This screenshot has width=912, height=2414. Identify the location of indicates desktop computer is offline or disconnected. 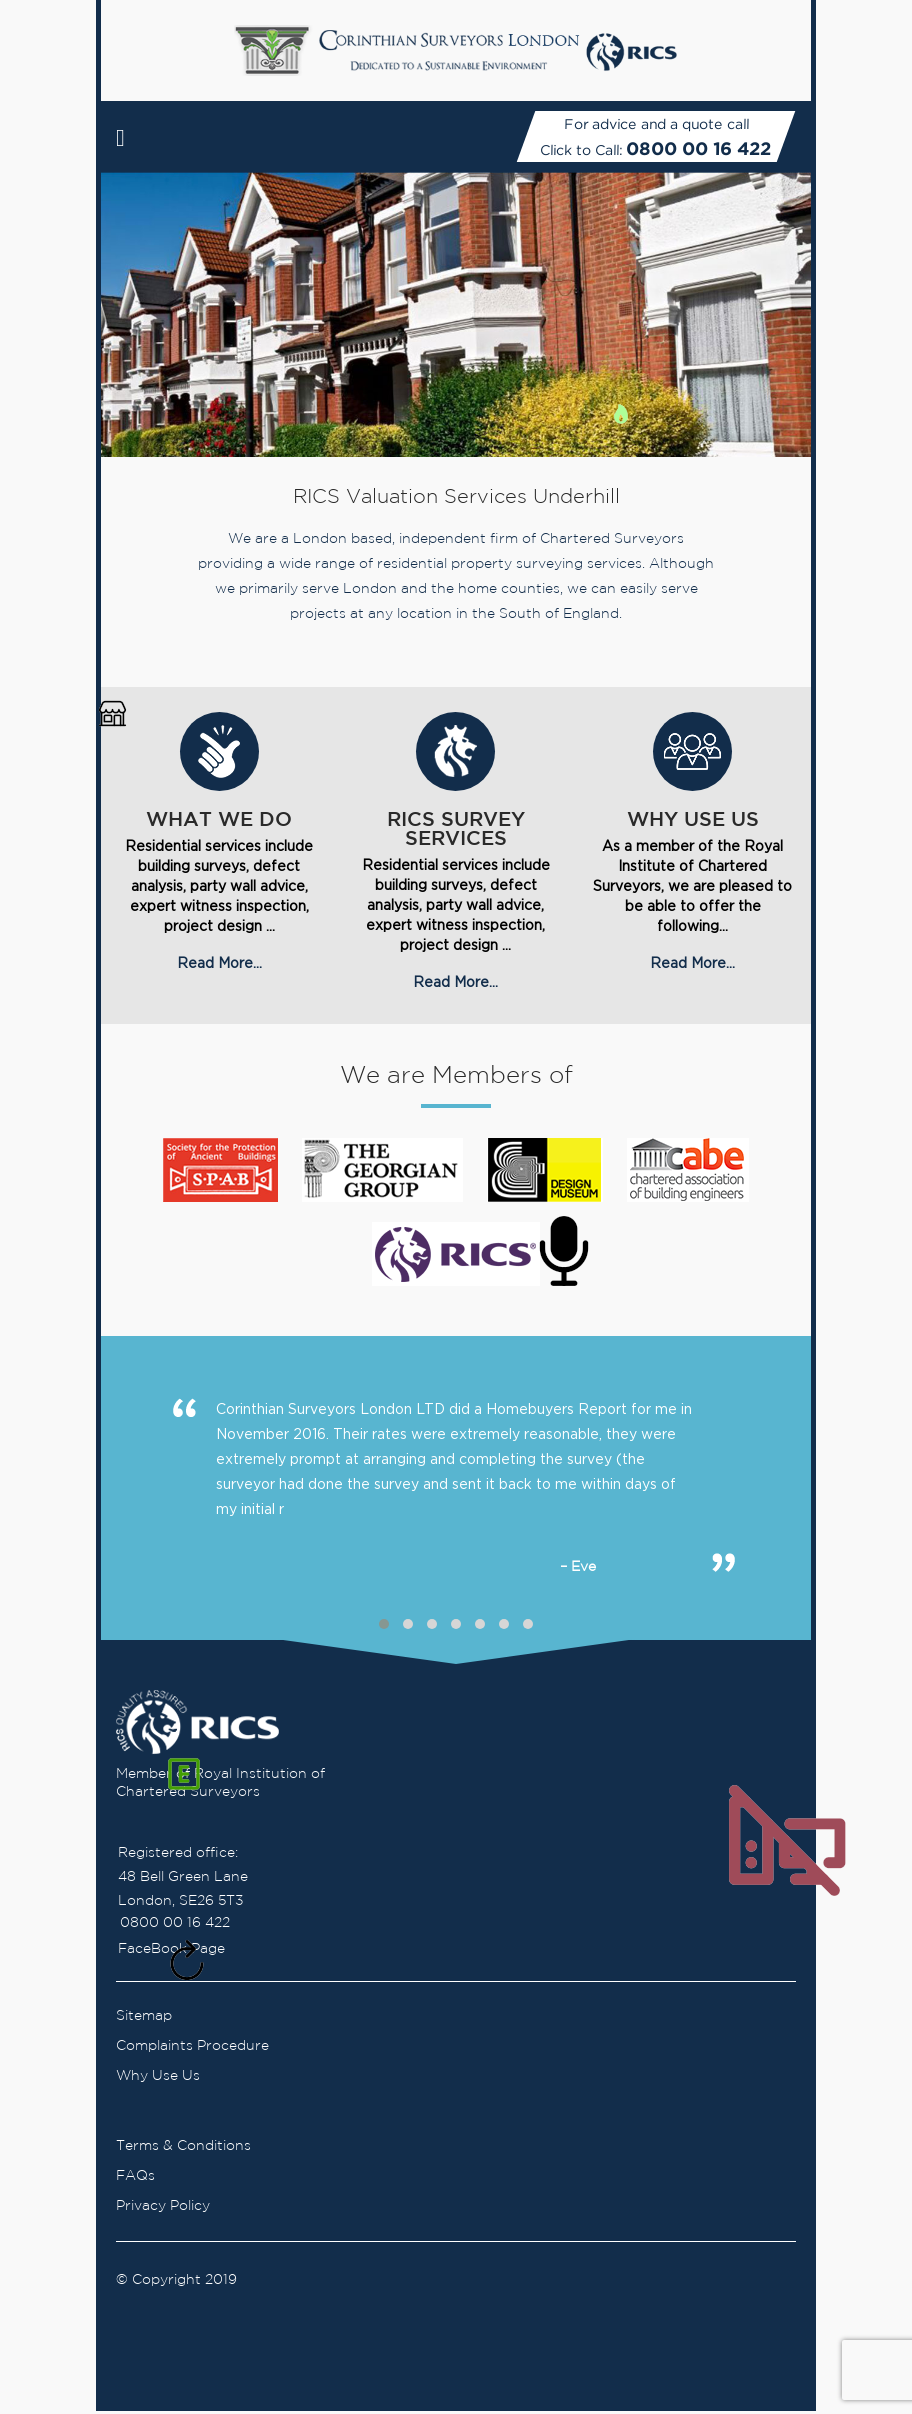
(784, 1840).